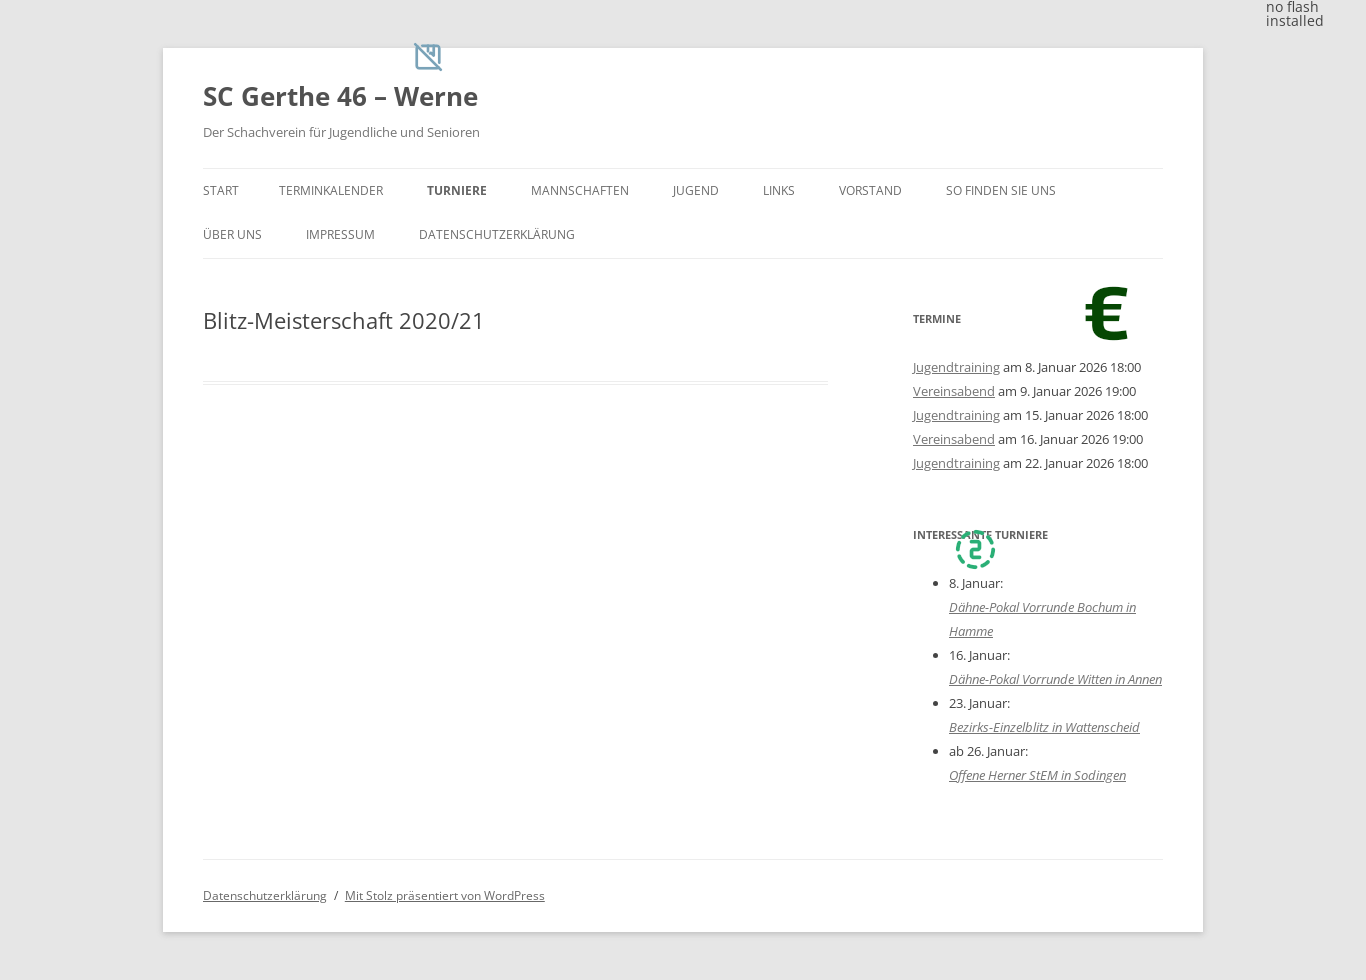 The width and height of the screenshot is (1366, 980). What do you see at coordinates (975, 549) in the screenshot?
I see `step 2 of a multi-step process` at bounding box center [975, 549].